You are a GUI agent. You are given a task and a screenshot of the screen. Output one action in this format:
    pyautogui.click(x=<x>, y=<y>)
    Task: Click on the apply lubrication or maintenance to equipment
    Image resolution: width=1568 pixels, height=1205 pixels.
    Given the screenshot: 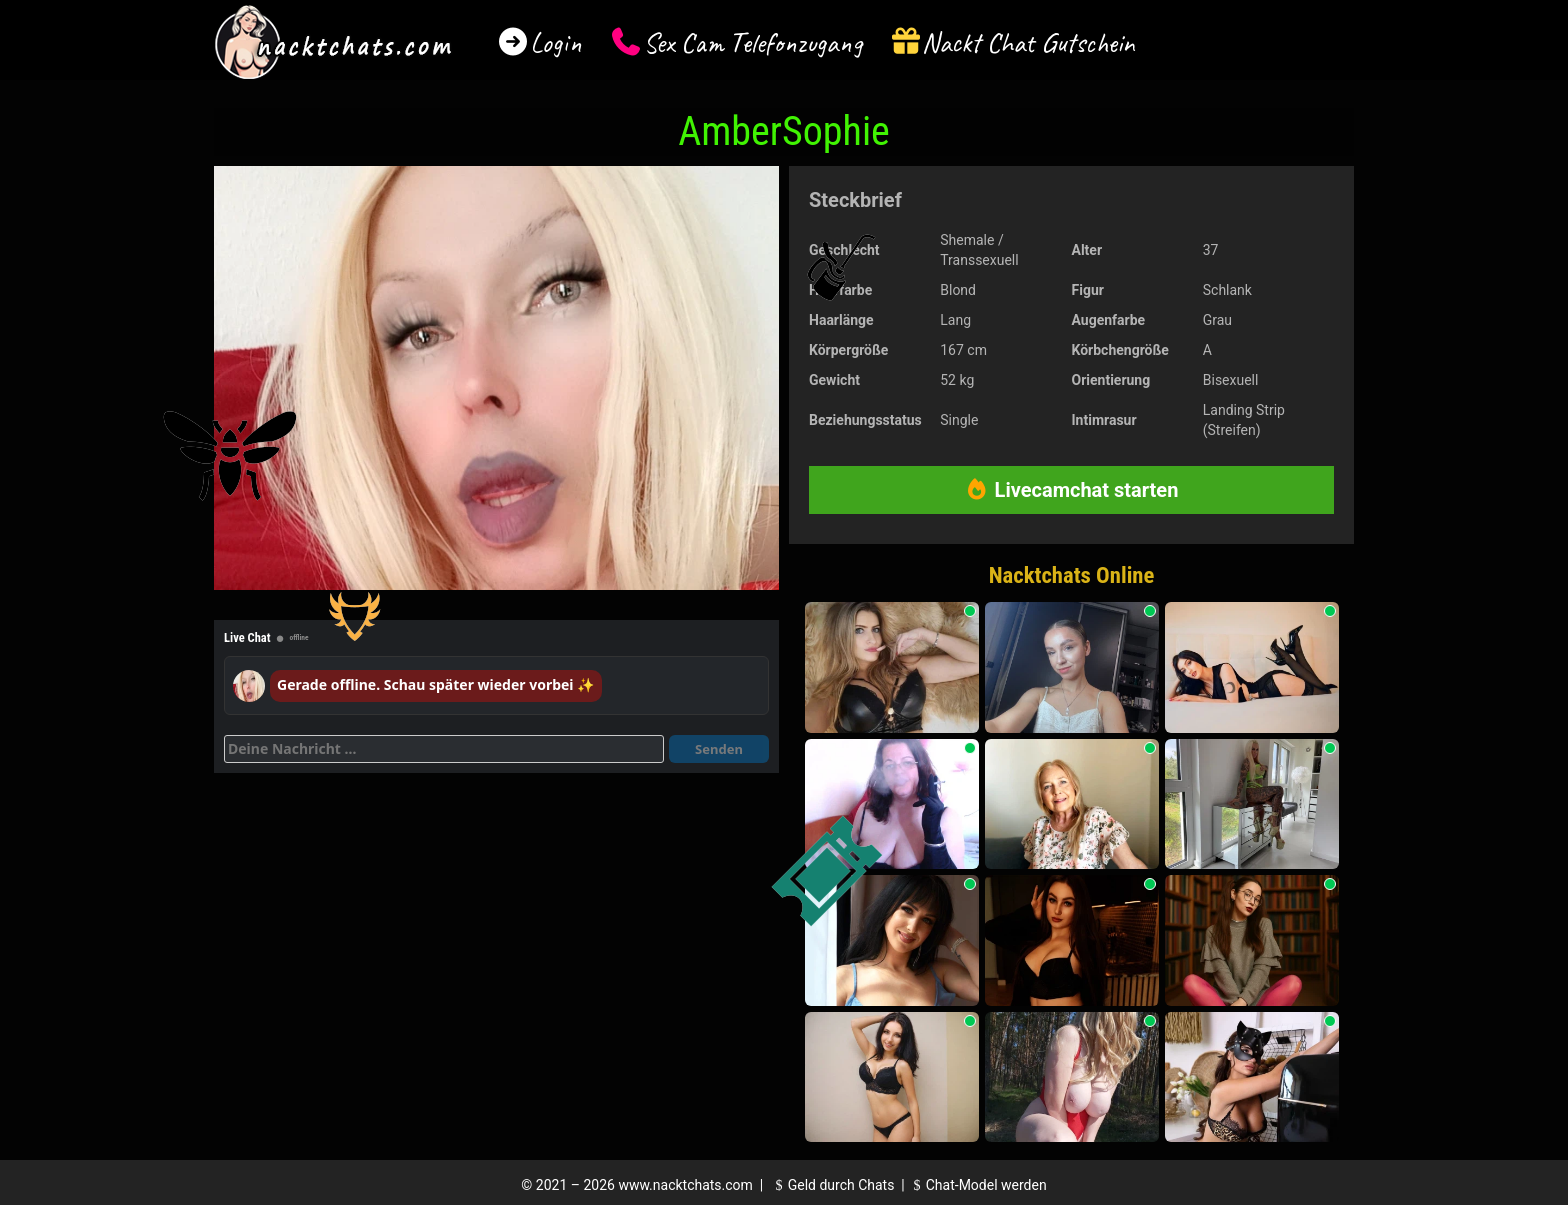 What is the action you would take?
    pyautogui.click(x=841, y=267)
    